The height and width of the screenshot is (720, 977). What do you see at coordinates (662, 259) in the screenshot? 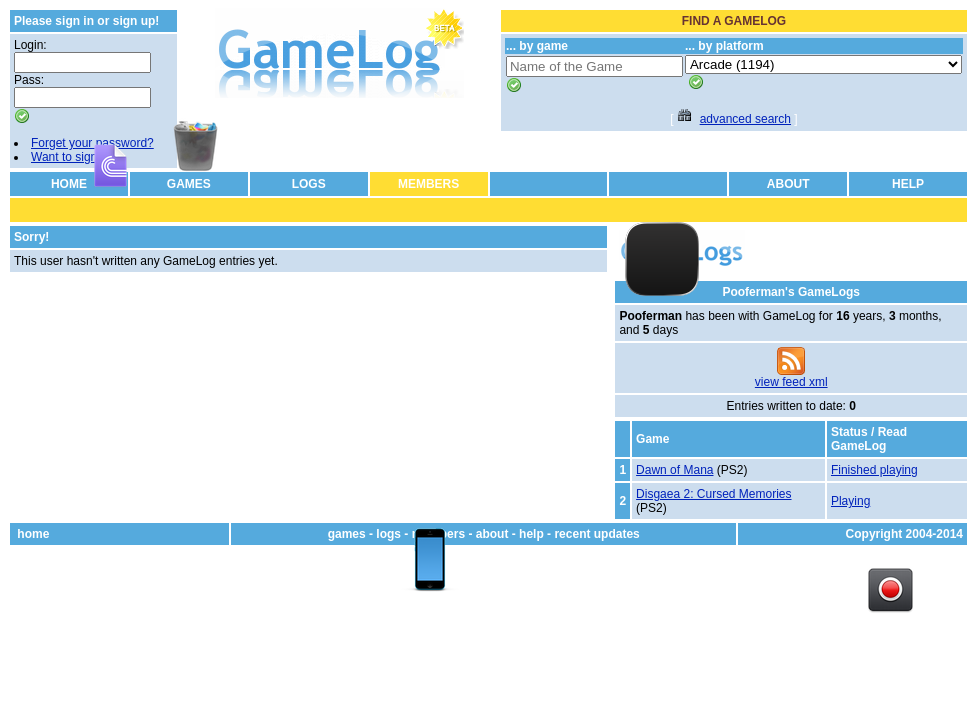
I see `blank app icon template for customization` at bounding box center [662, 259].